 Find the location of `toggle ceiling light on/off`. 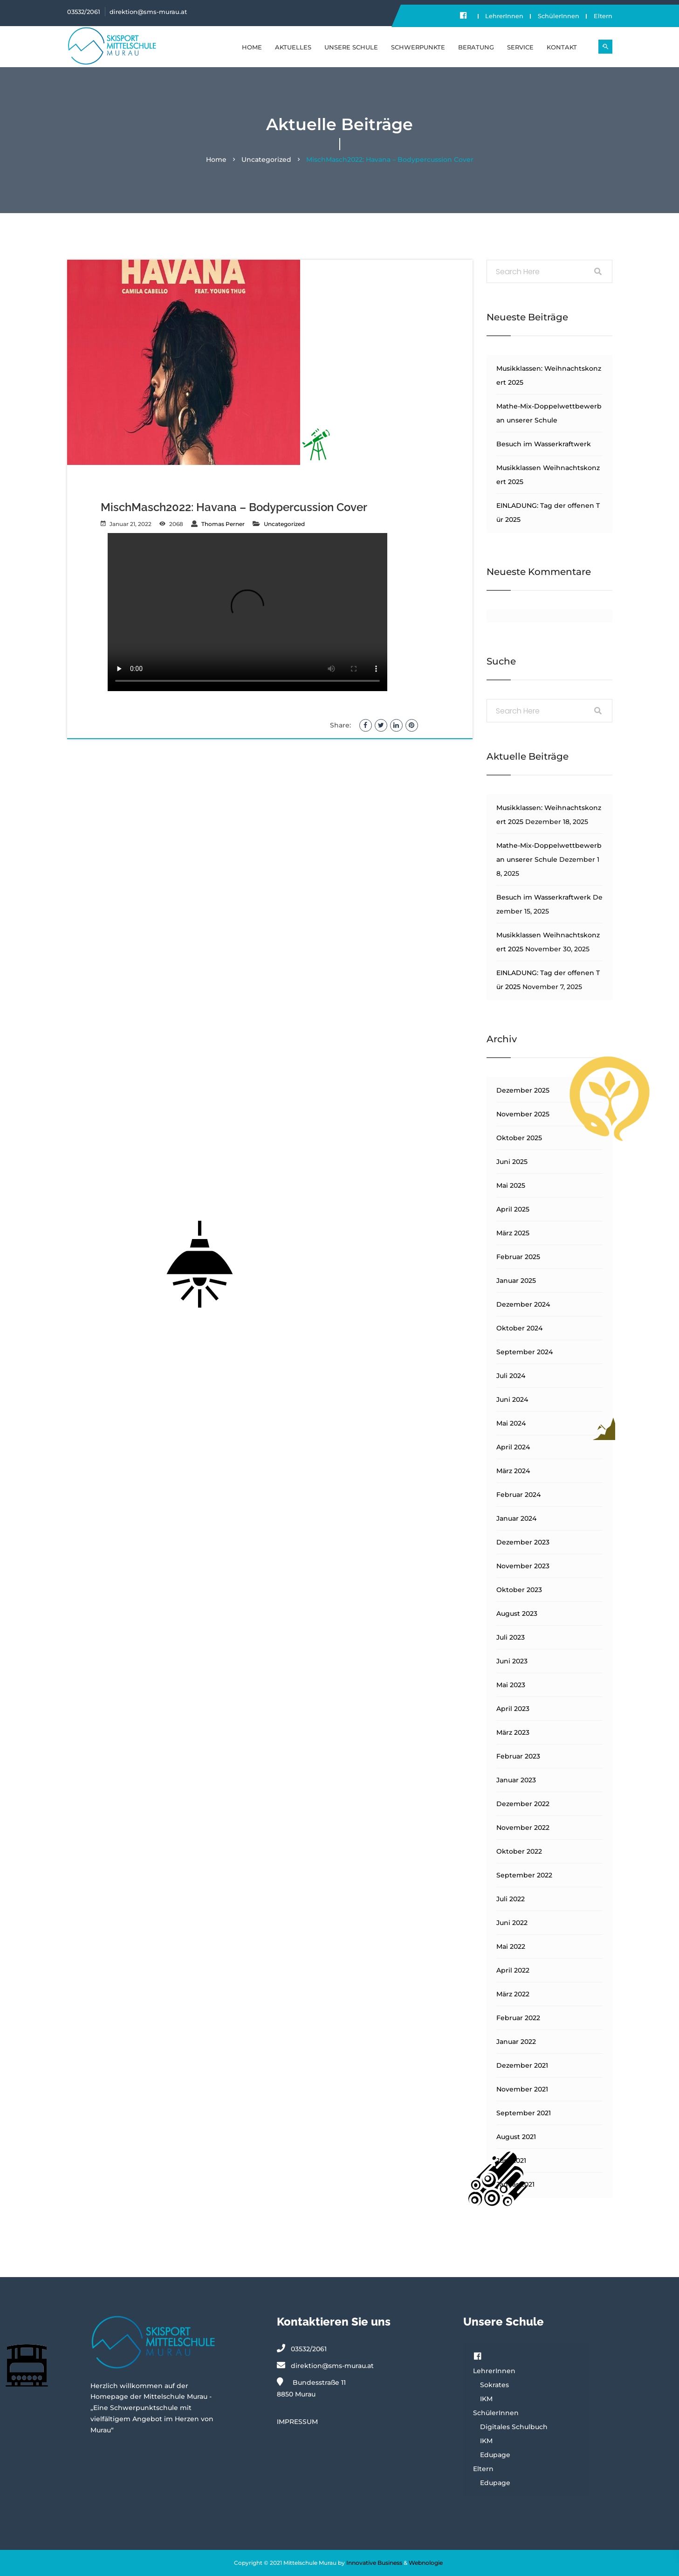

toggle ceiling light on/off is located at coordinates (199, 1264).